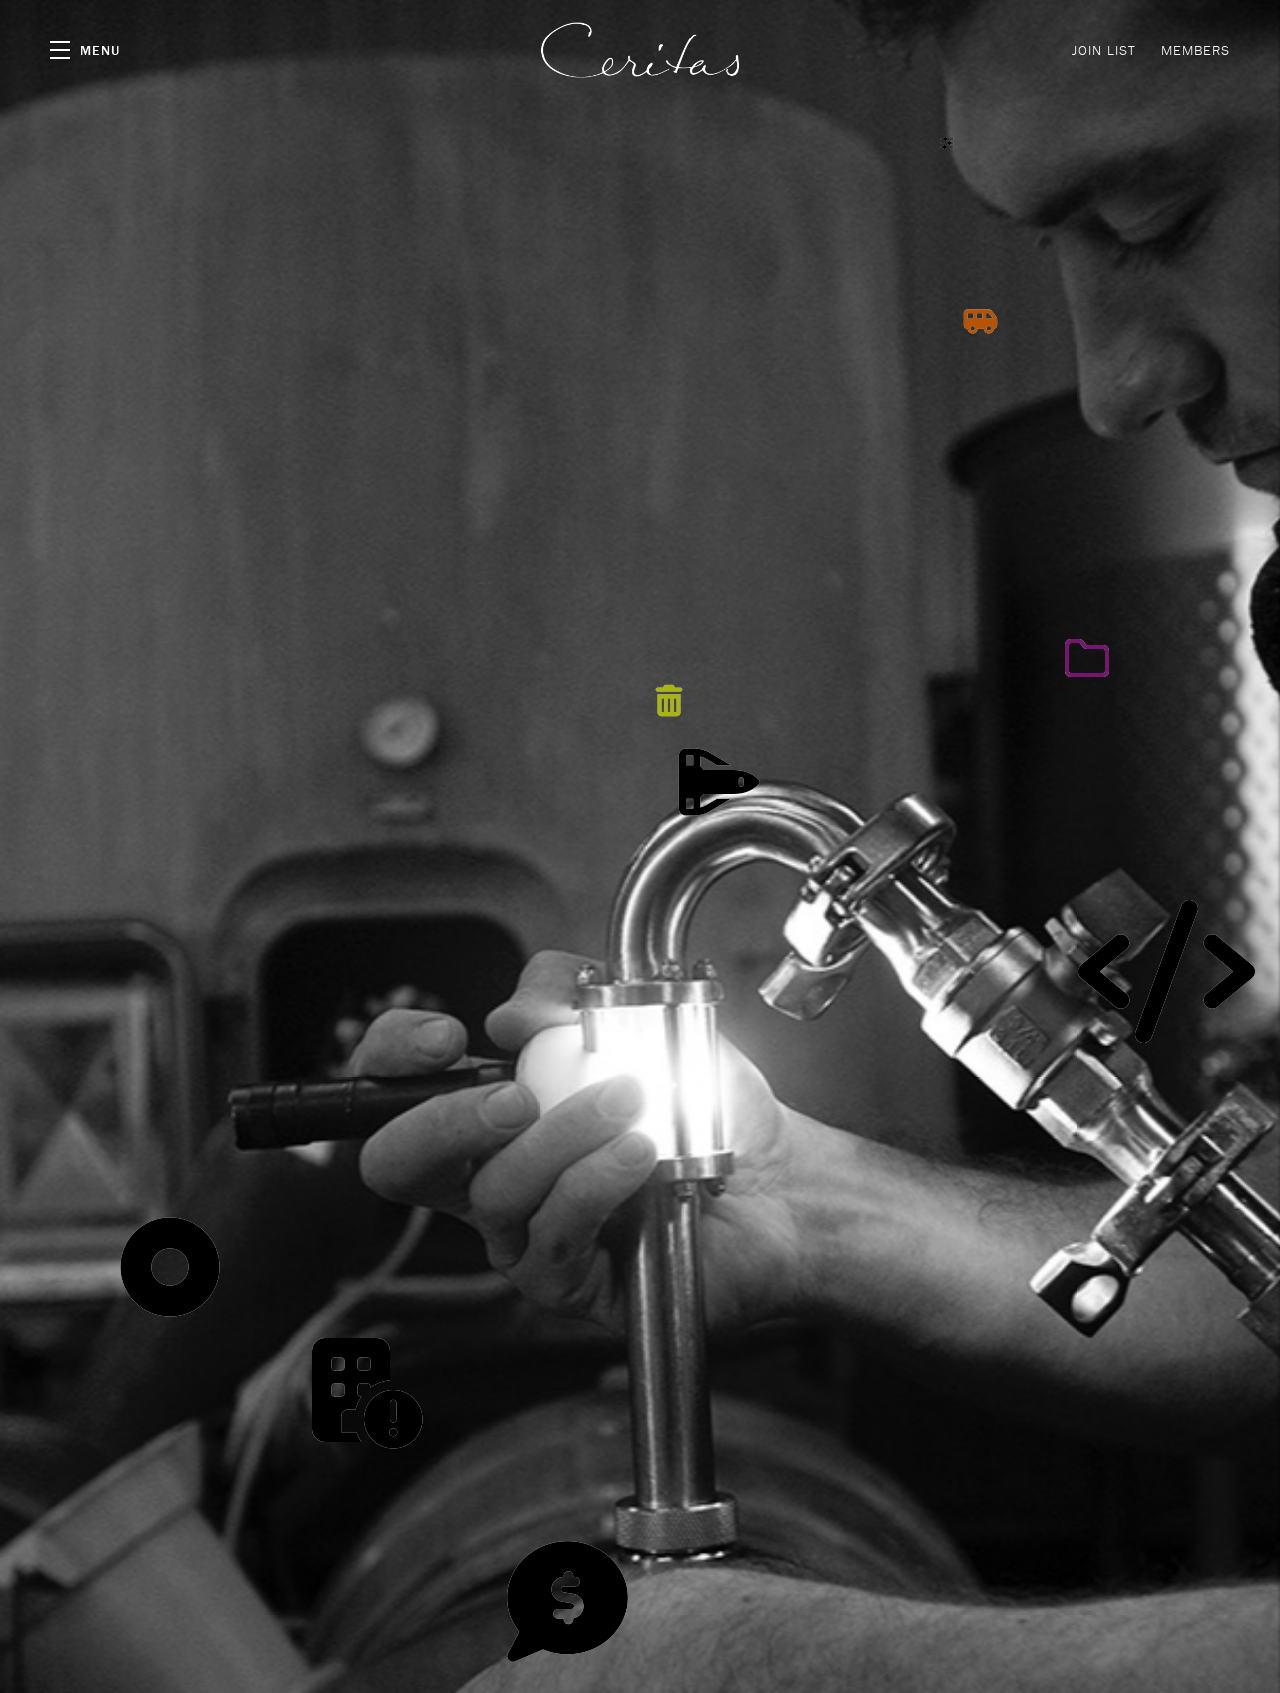 Image resolution: width=1280 pixels, height=1693 pixels. Describe the element at coordinates (1166, 971) in the screenshot. I see `view or edit source code` at that location.